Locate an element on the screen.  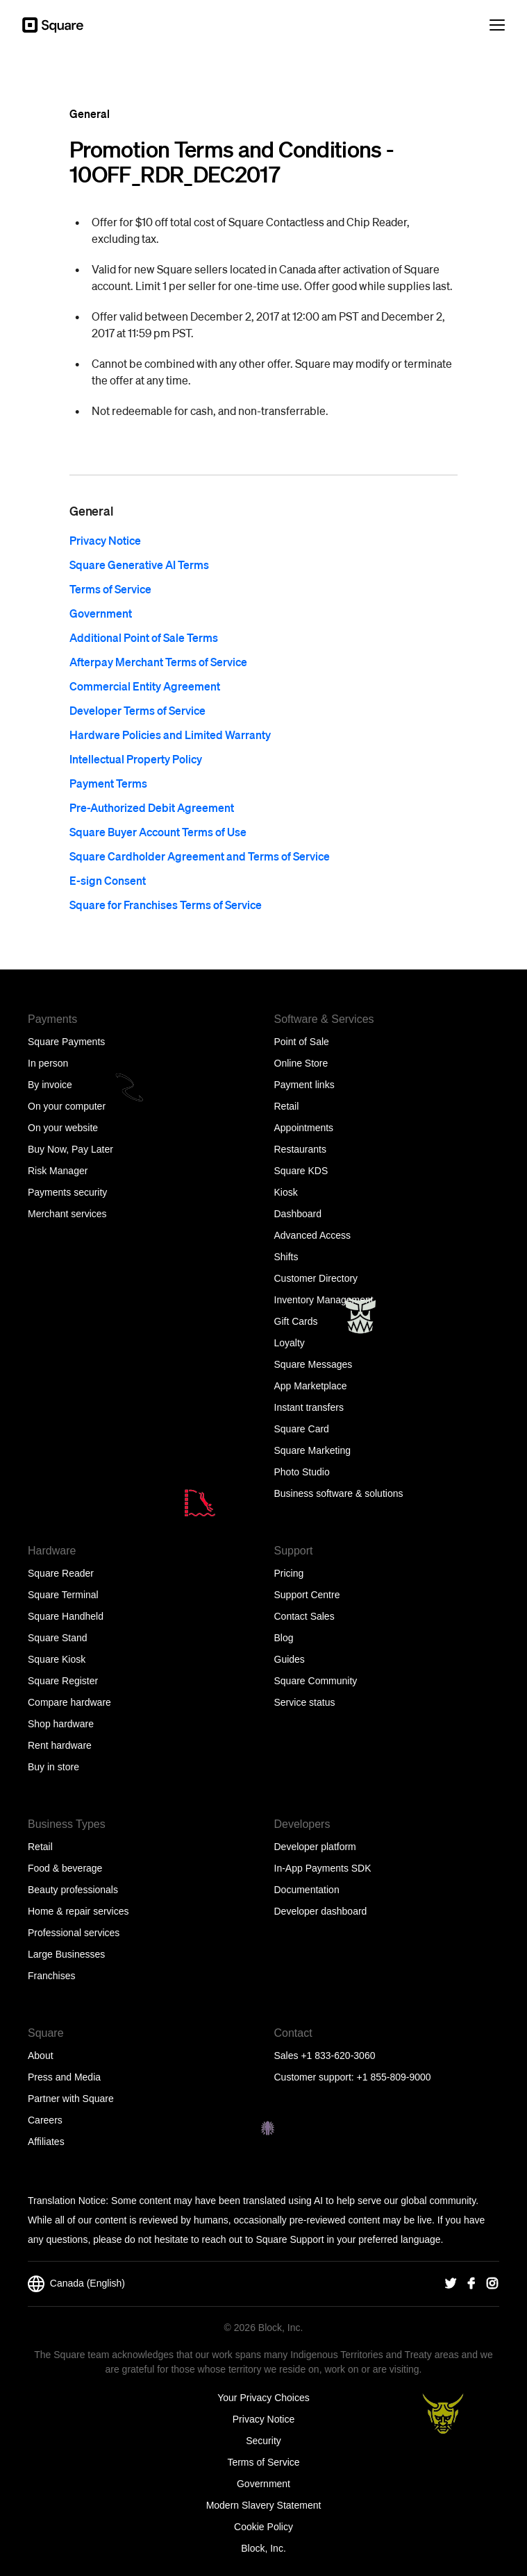
select oni character or avatar is located at coordinates (443, 2414).